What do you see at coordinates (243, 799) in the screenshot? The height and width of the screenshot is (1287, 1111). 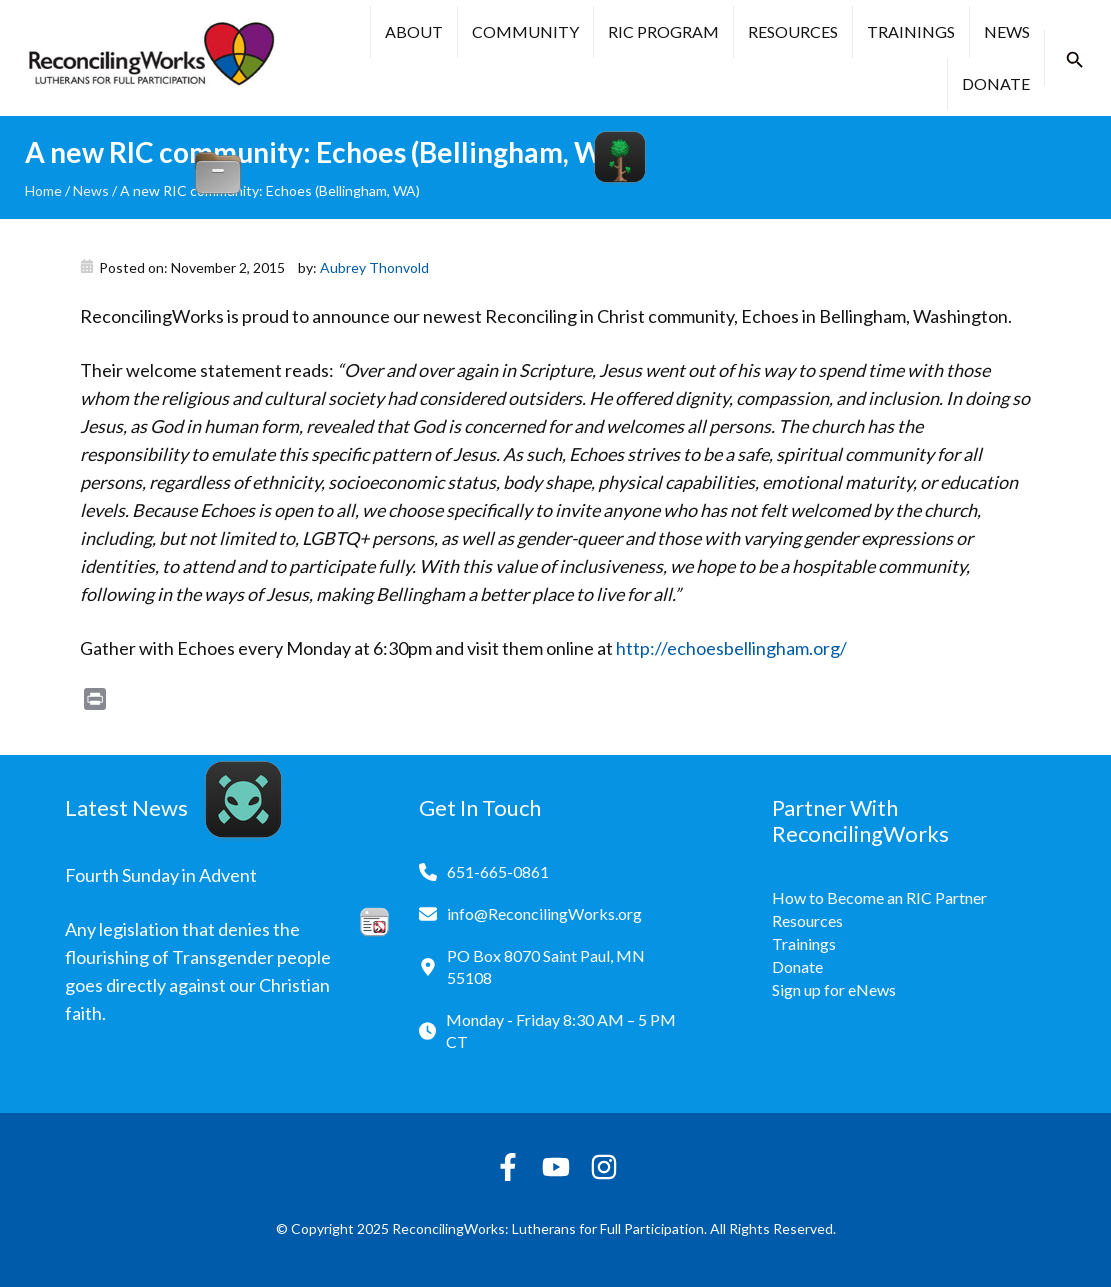 I see `open the X (formerly Twitter) app` at bounding box center [243, 799].